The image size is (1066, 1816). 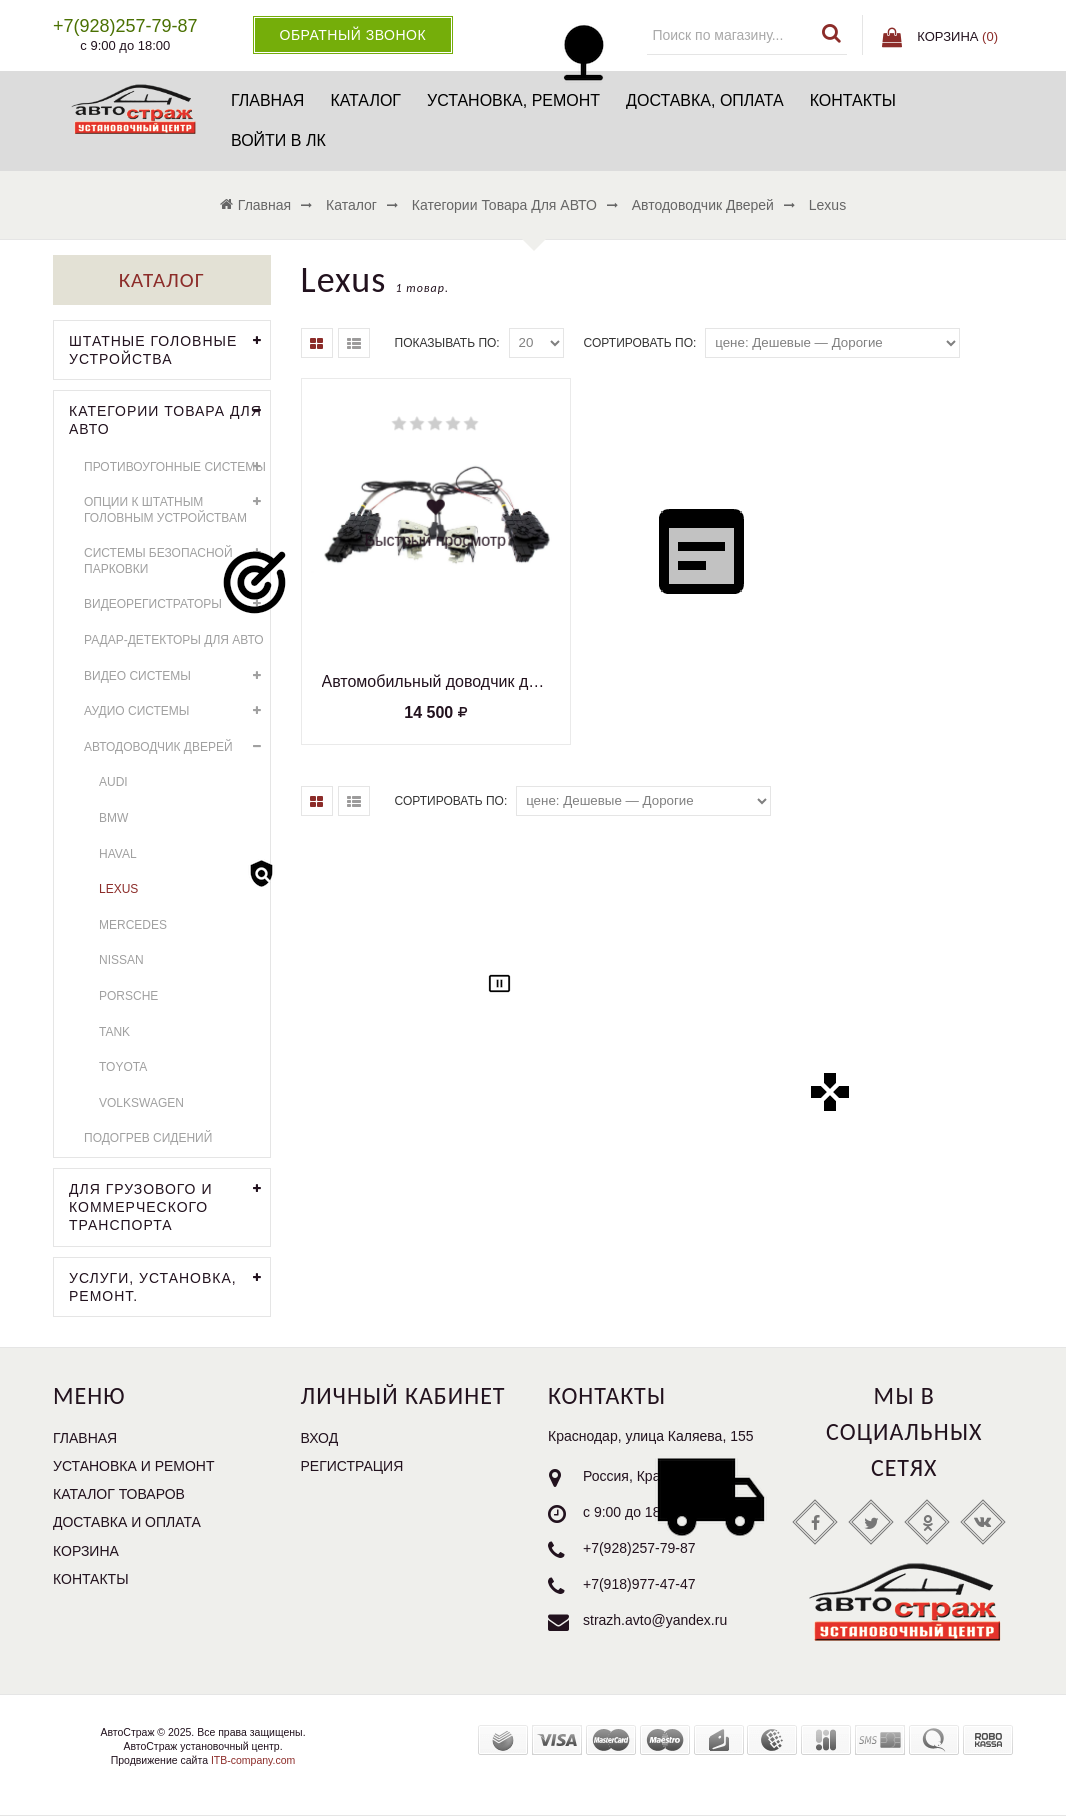 What do you see at coordinates (499, 983) in the screenshot?
I see `pause an ongoing presentation` at bounding box center [499, 983].